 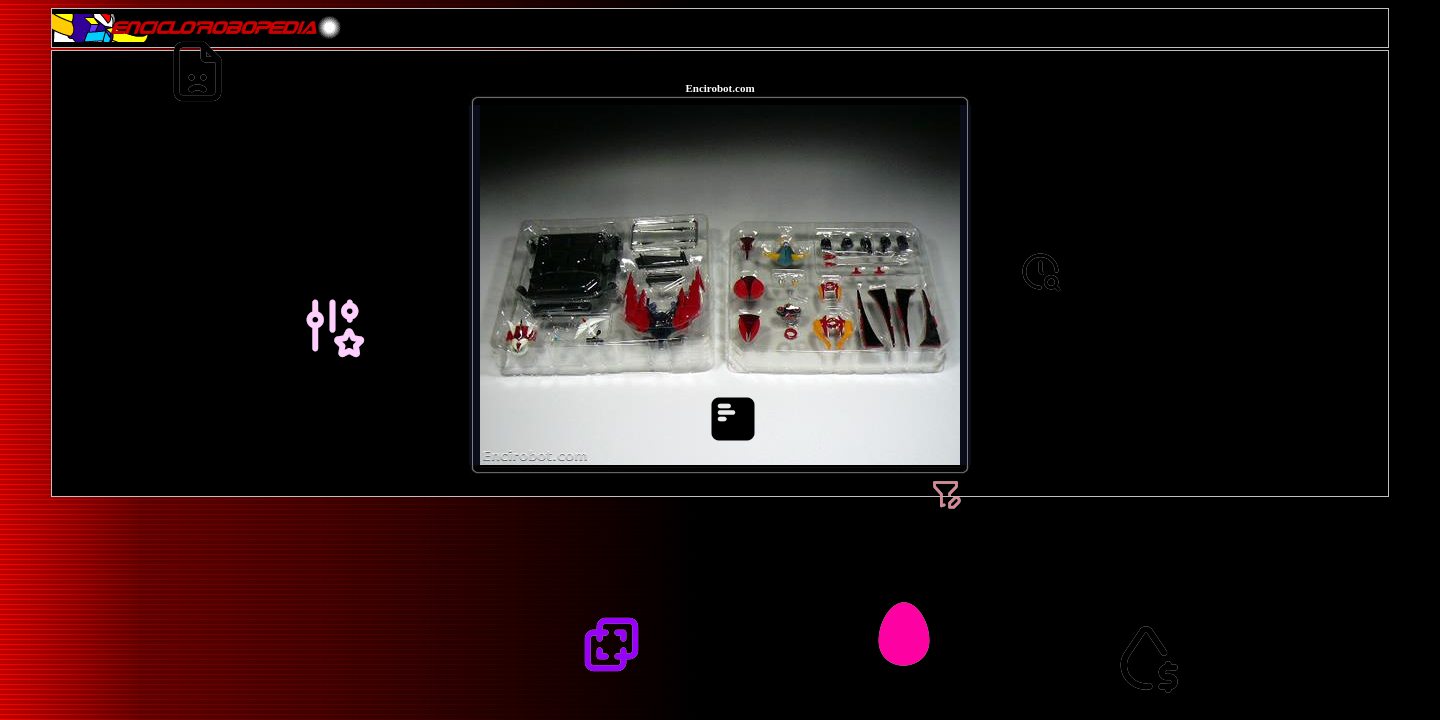 What do you see at coordinates (332, 325) in the screenshot?
I see `adjust settings for starred items` at bounding box center [332, 325].